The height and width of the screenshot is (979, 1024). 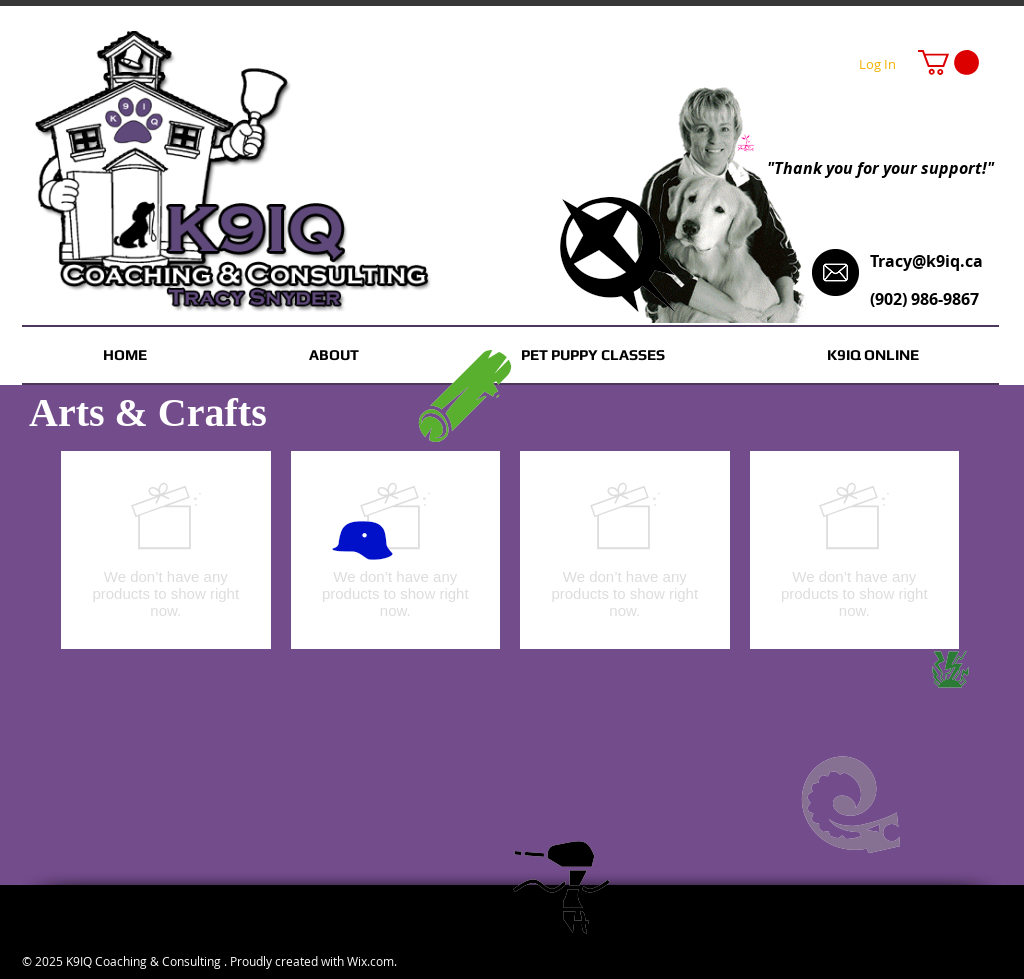 What do you see at coordinates (950, 669) in the screenshot?
I see `indicates energy discharge or power dispersal` at bounding box center [950, 669].